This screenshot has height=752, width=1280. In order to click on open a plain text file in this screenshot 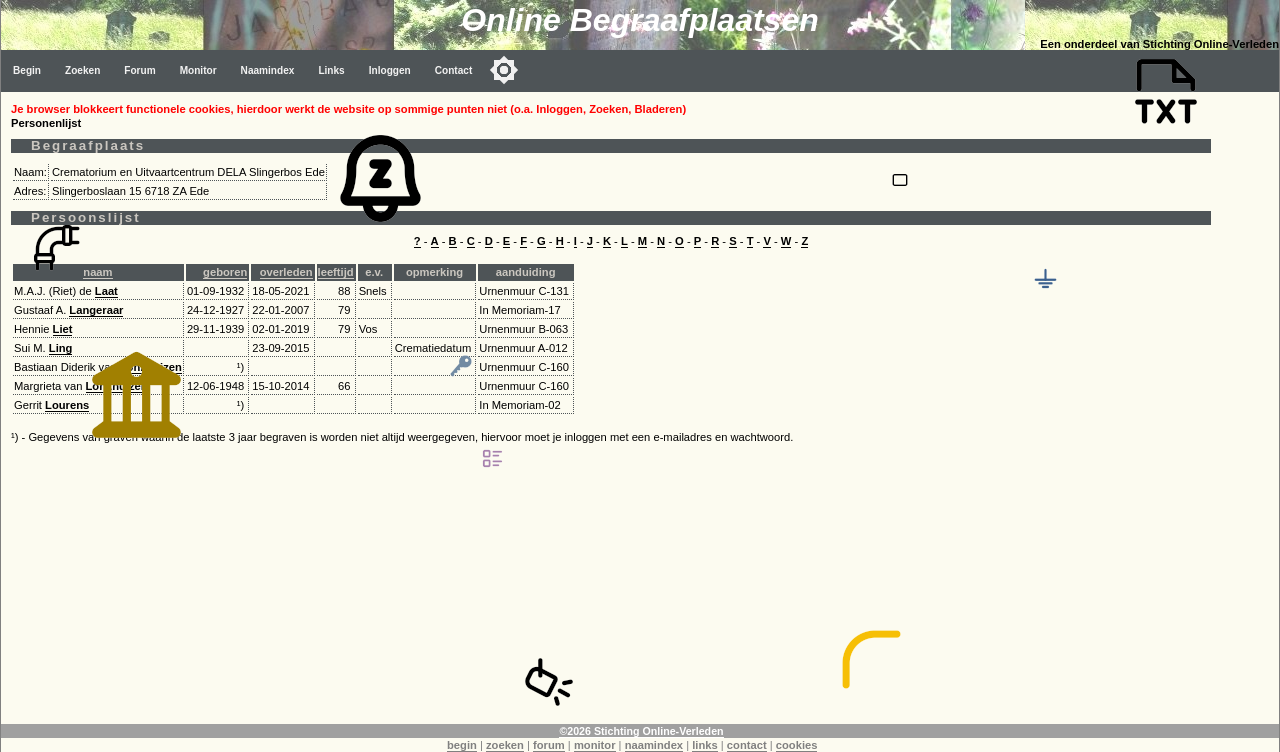, I will do `click(1166, 94)`.